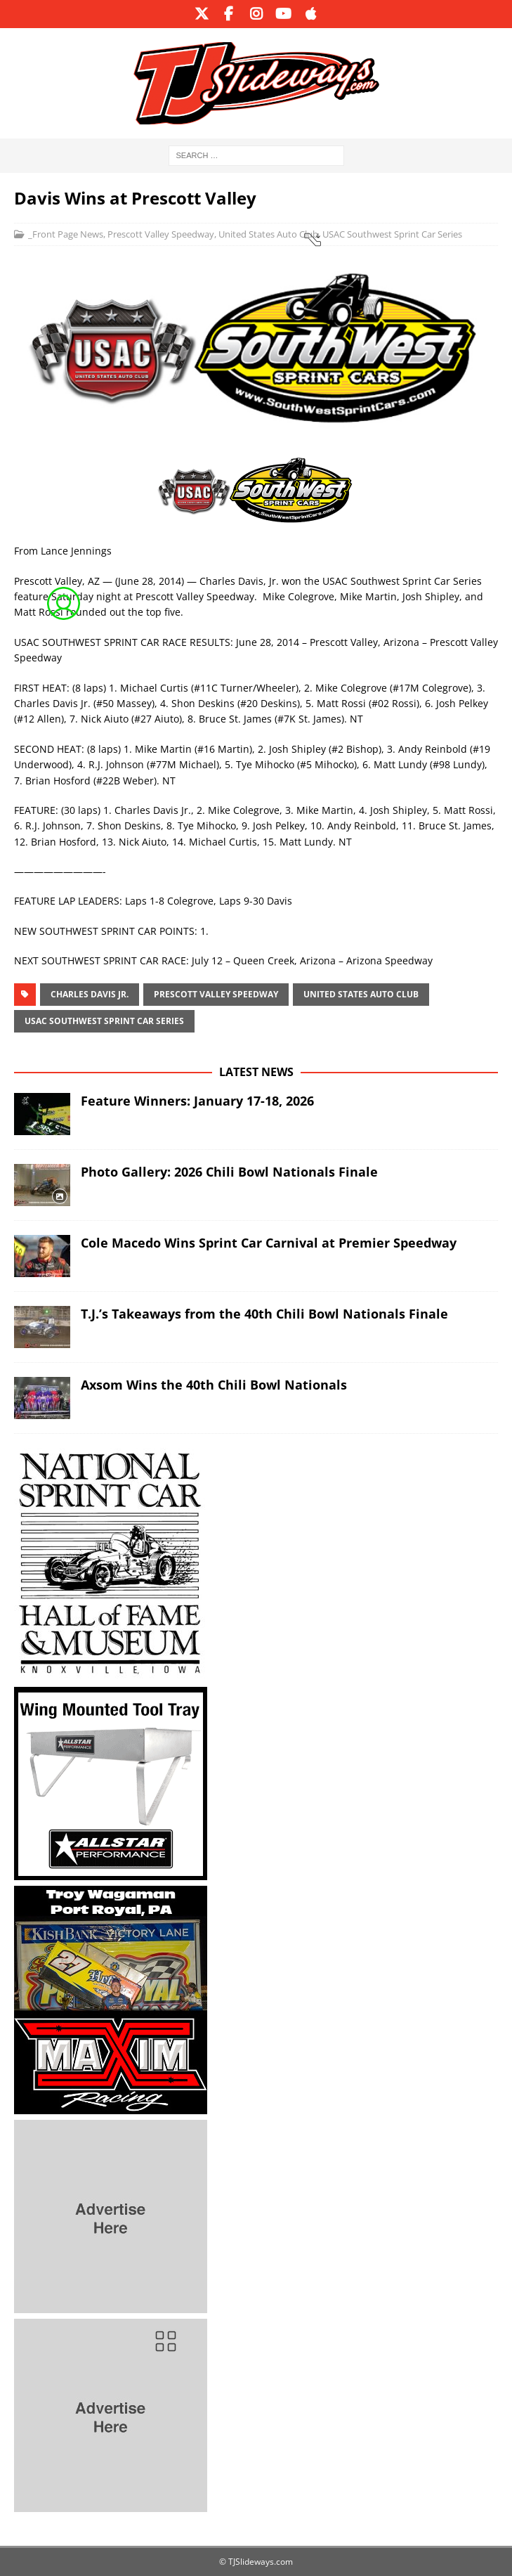 The height and width of the screenshot is (2576, 512). What do you see at coordinates (63, 603) in the screenshot?
I see `view your profile` at bounding box center [63, 603].